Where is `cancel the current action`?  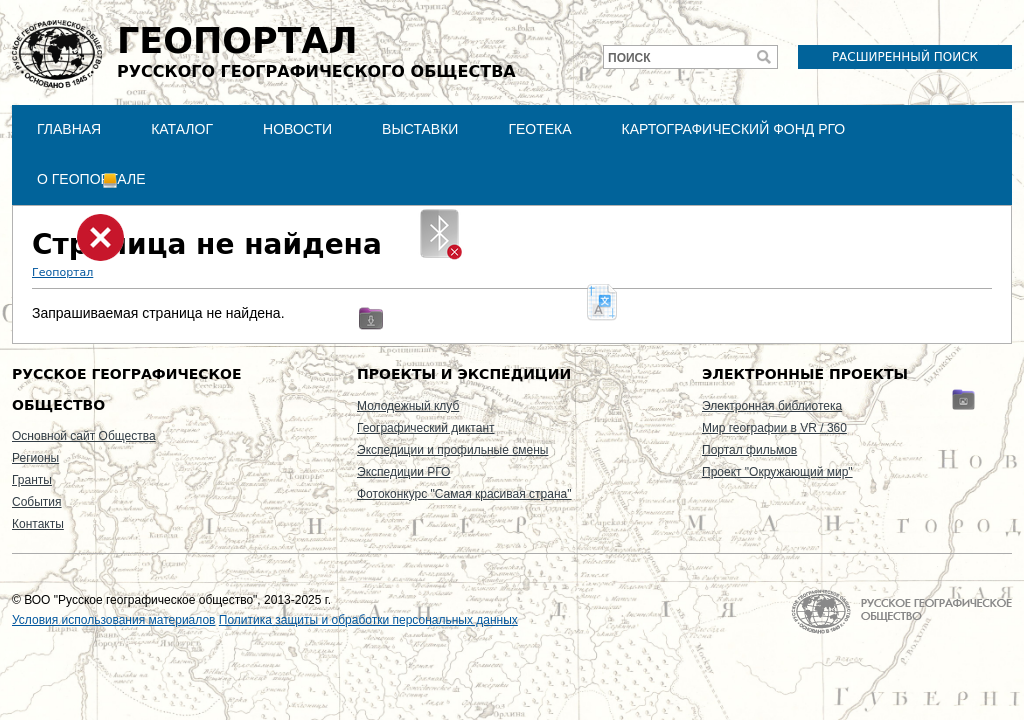
cancel the current action is located at coordinates (100, 237).